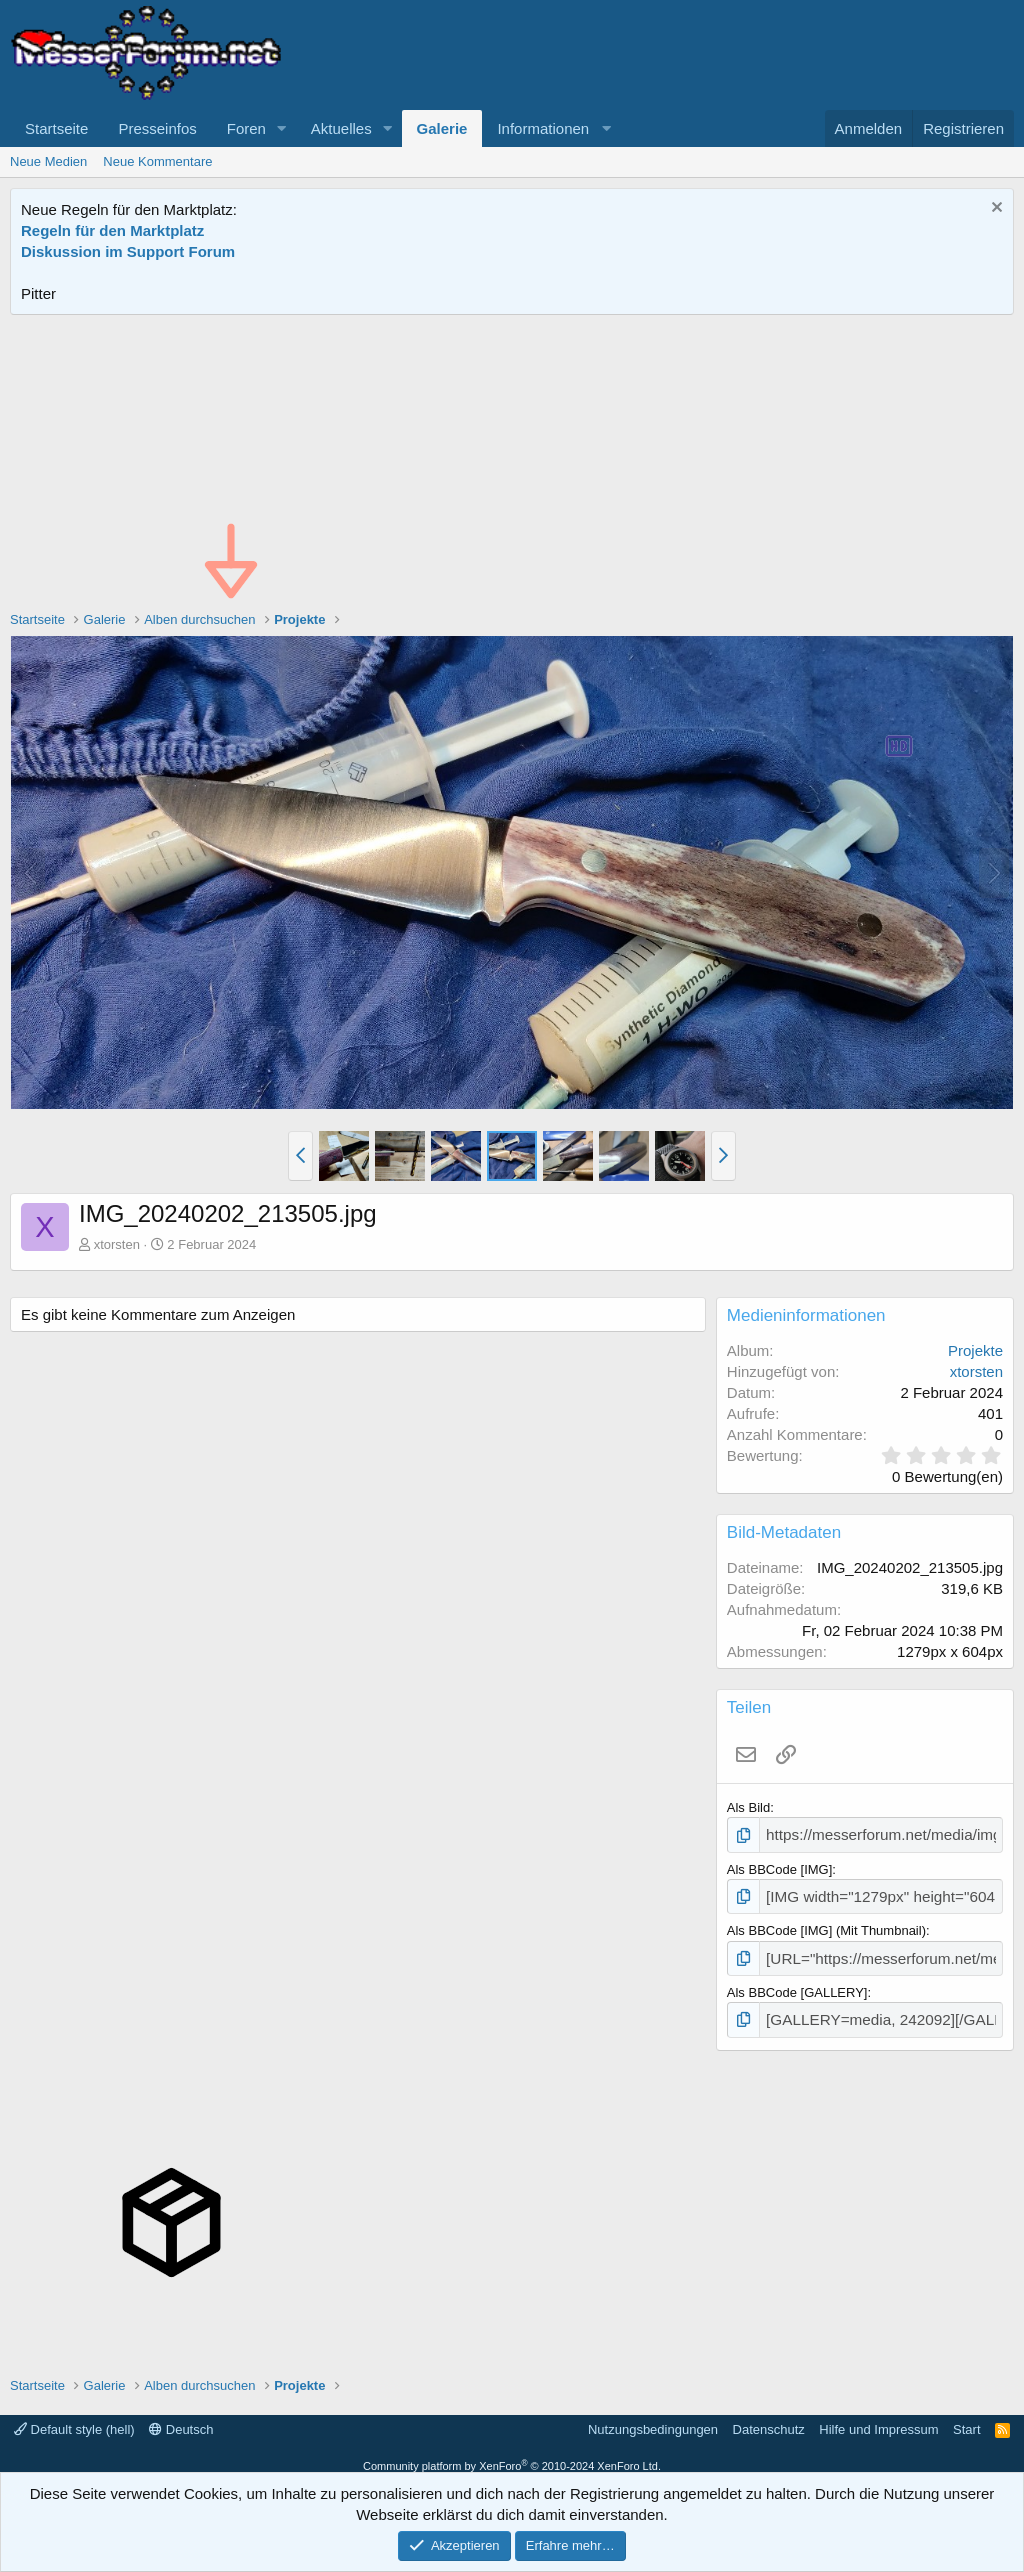  Describe the element at coordinates (899, 746) in the screenshot. I see `indicates high definition video quality` at that location.